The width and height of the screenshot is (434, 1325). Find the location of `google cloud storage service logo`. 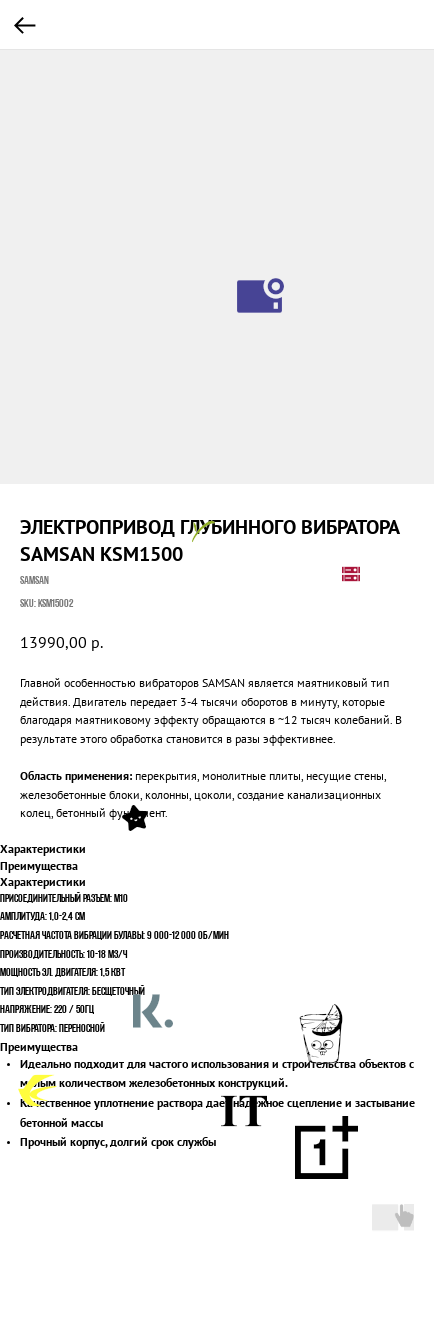

google cloud storage service logo is located at coordinates (351, 574).